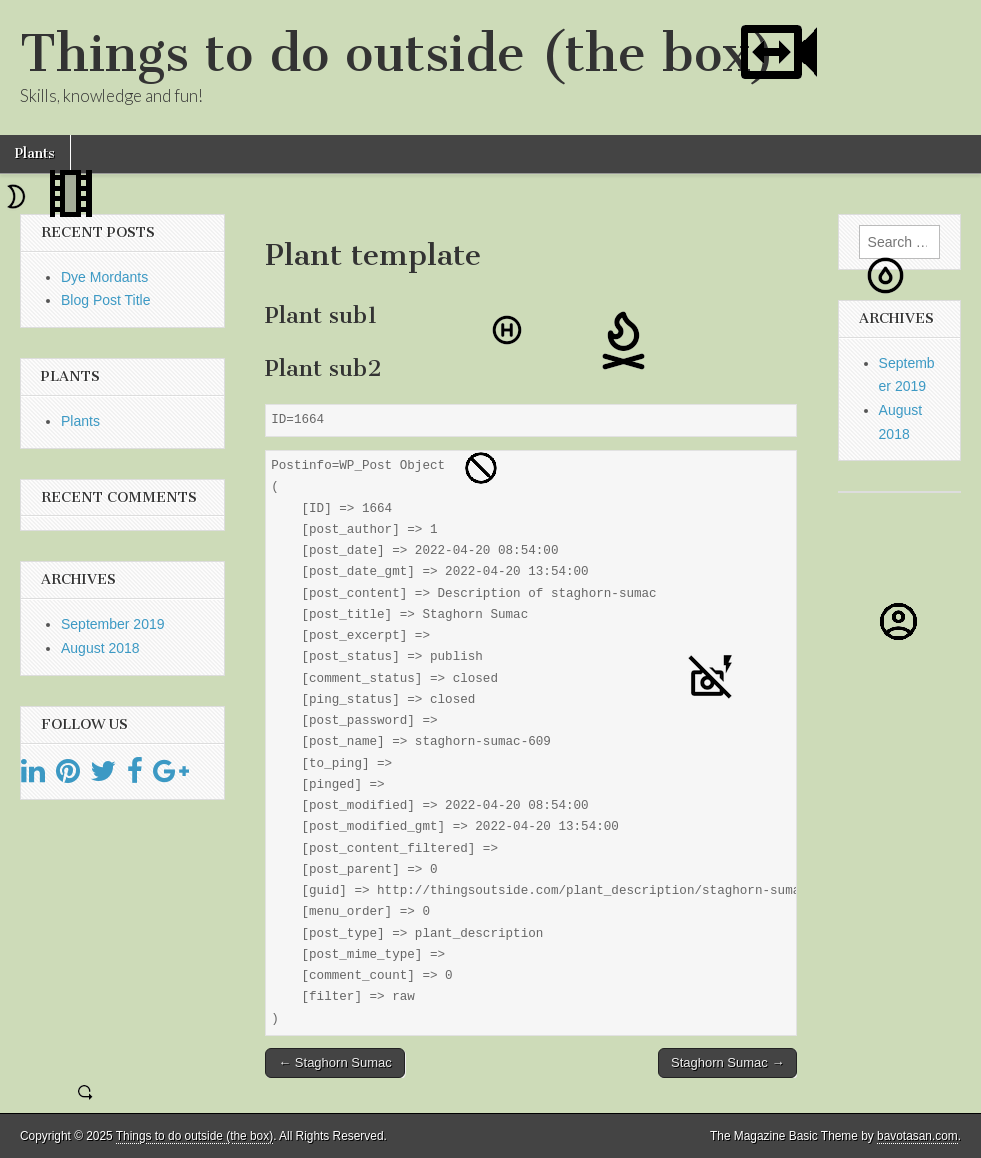  I want to click on switch between front and rear camera during video, so click(779, 52).